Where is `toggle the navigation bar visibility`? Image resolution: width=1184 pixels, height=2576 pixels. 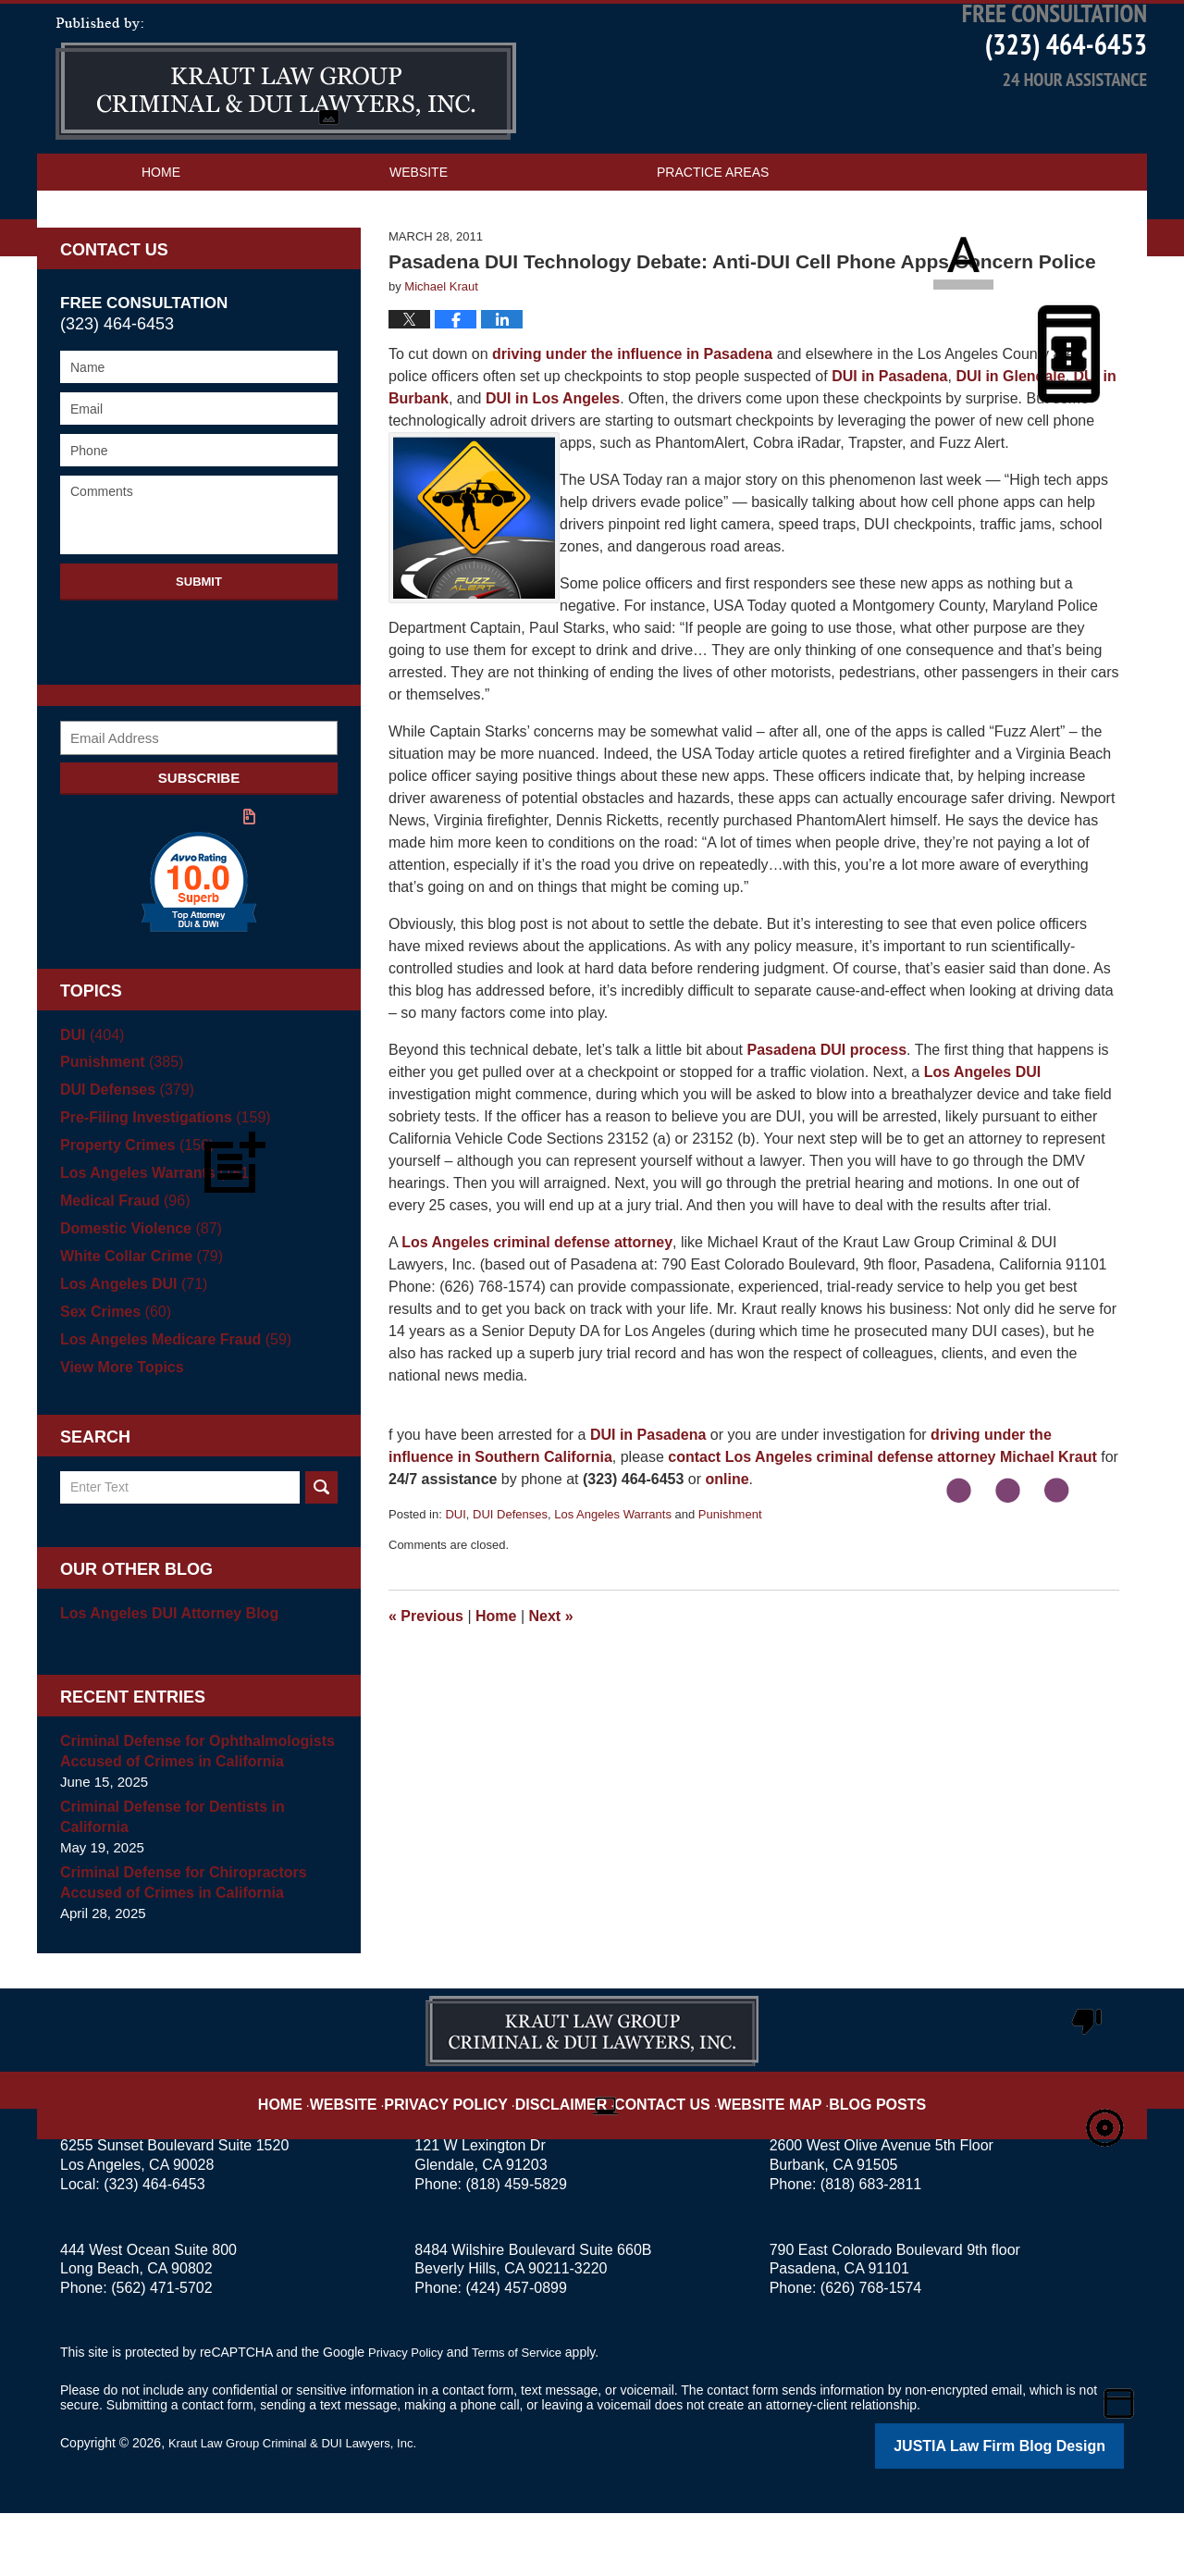 toggle the navigation bar visibility is located at coordinates (1118, 2403).